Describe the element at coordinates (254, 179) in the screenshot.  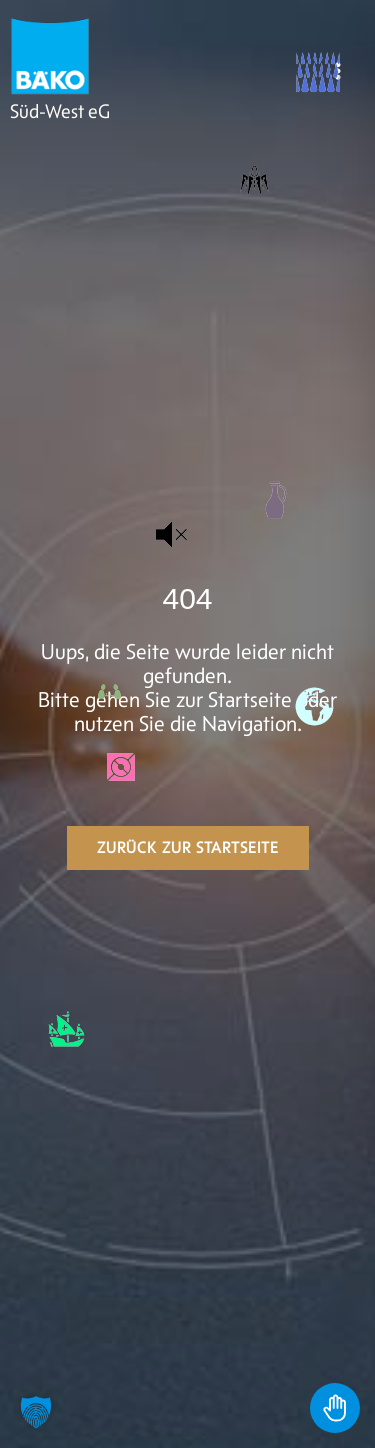
I see `deploy spider bot unit` at that location.